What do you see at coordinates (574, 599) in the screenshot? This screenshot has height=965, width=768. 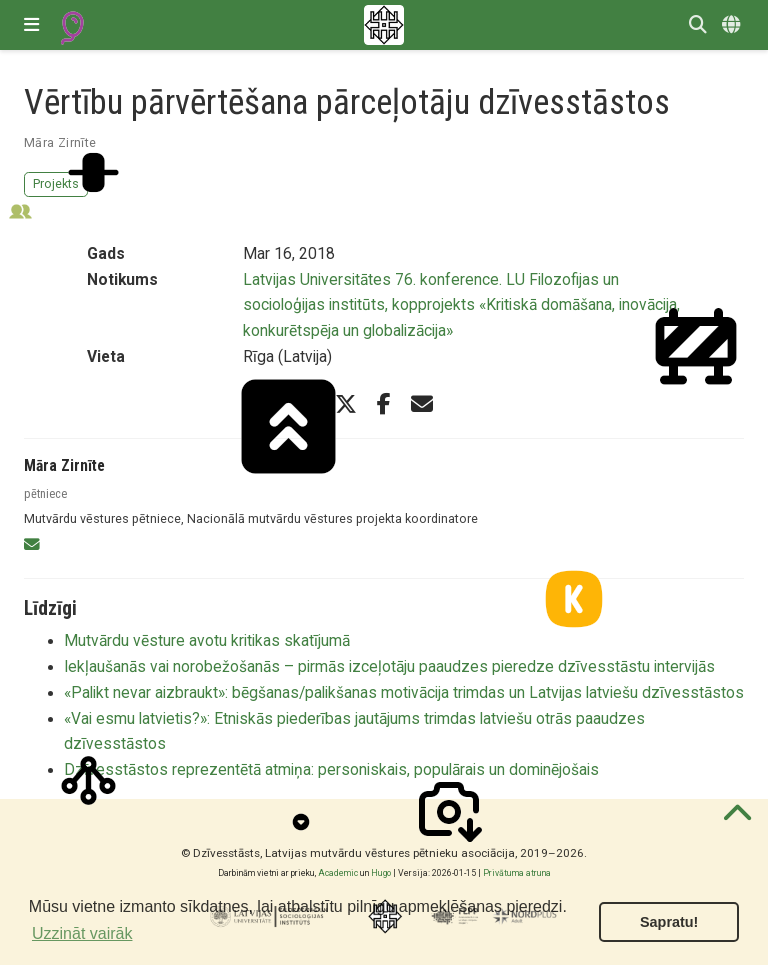 I see `indicates items starting with the letter K` at bounding box center [574, 599].